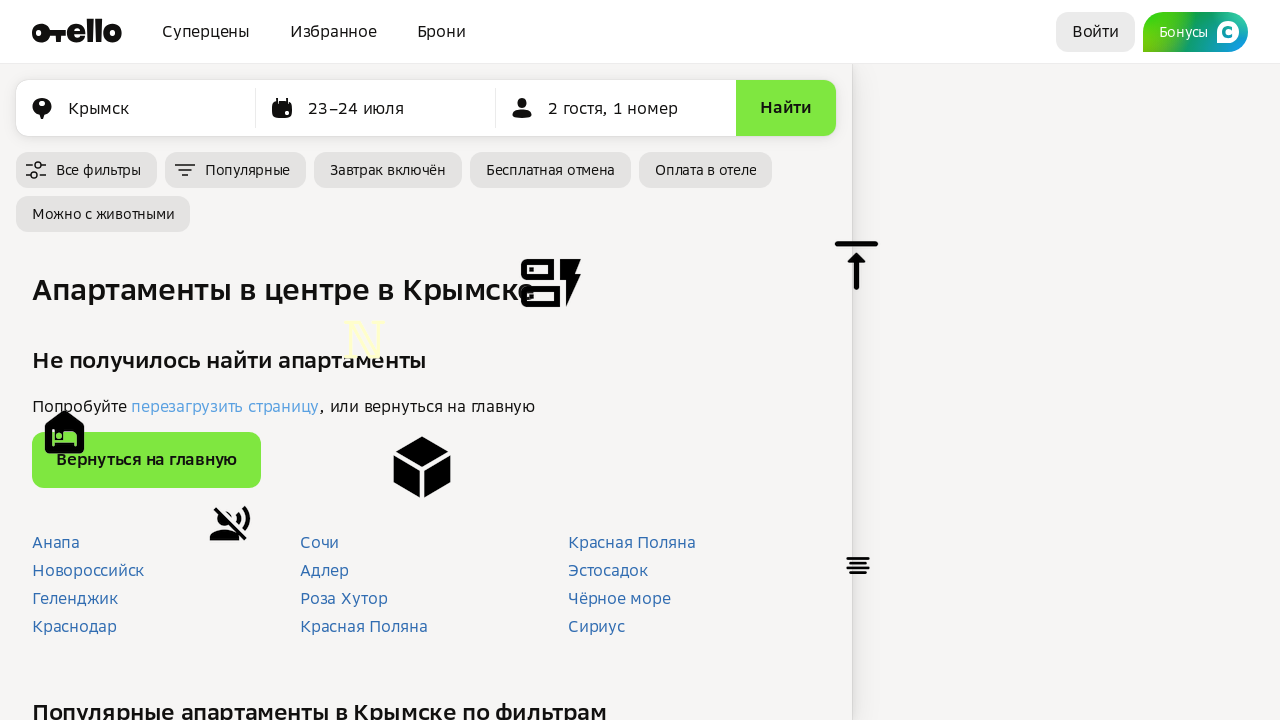  Describe the element at coordinates (551, 283) in the screenshot. I see `access dynamic or auto-generated forms` at that location.